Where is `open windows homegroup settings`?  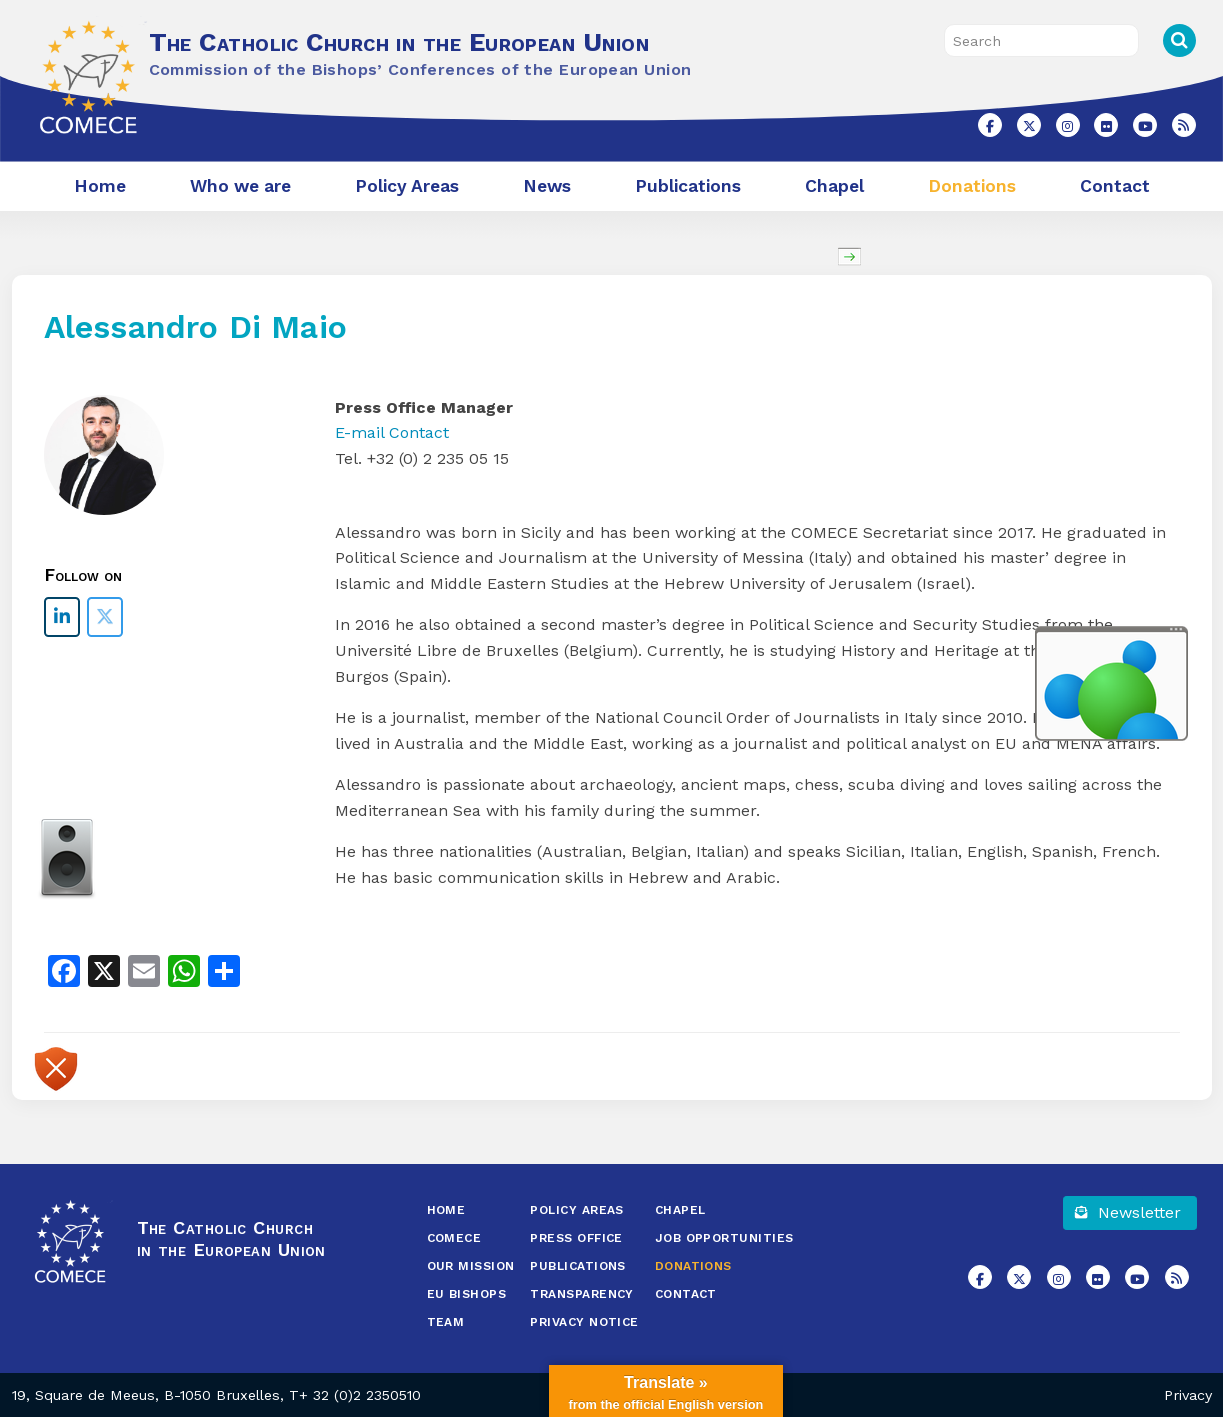
open windows homegroup settings is located at coordinates (1111, 683).